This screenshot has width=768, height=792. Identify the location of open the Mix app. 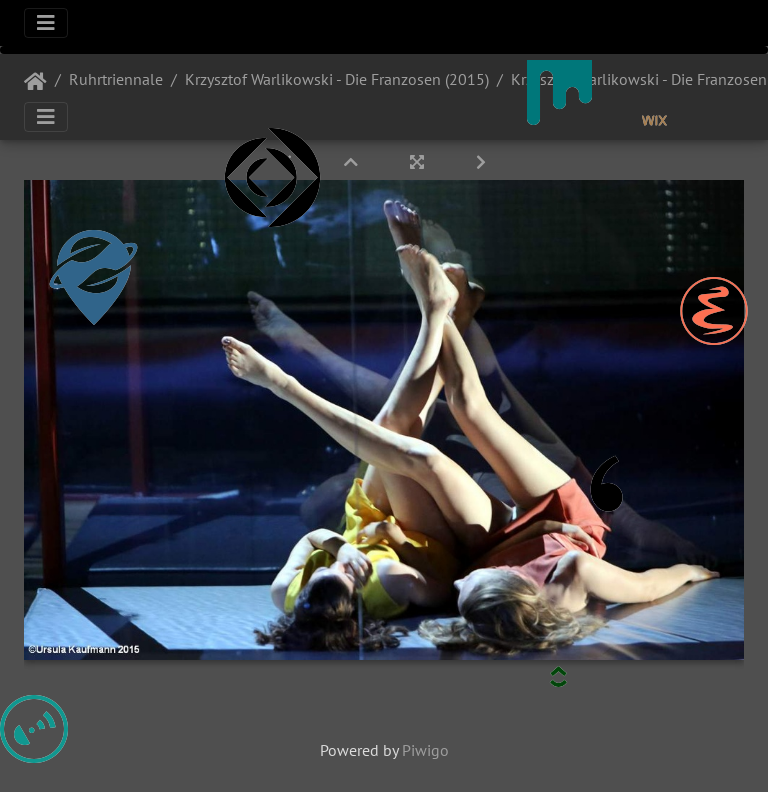
(559, 92).